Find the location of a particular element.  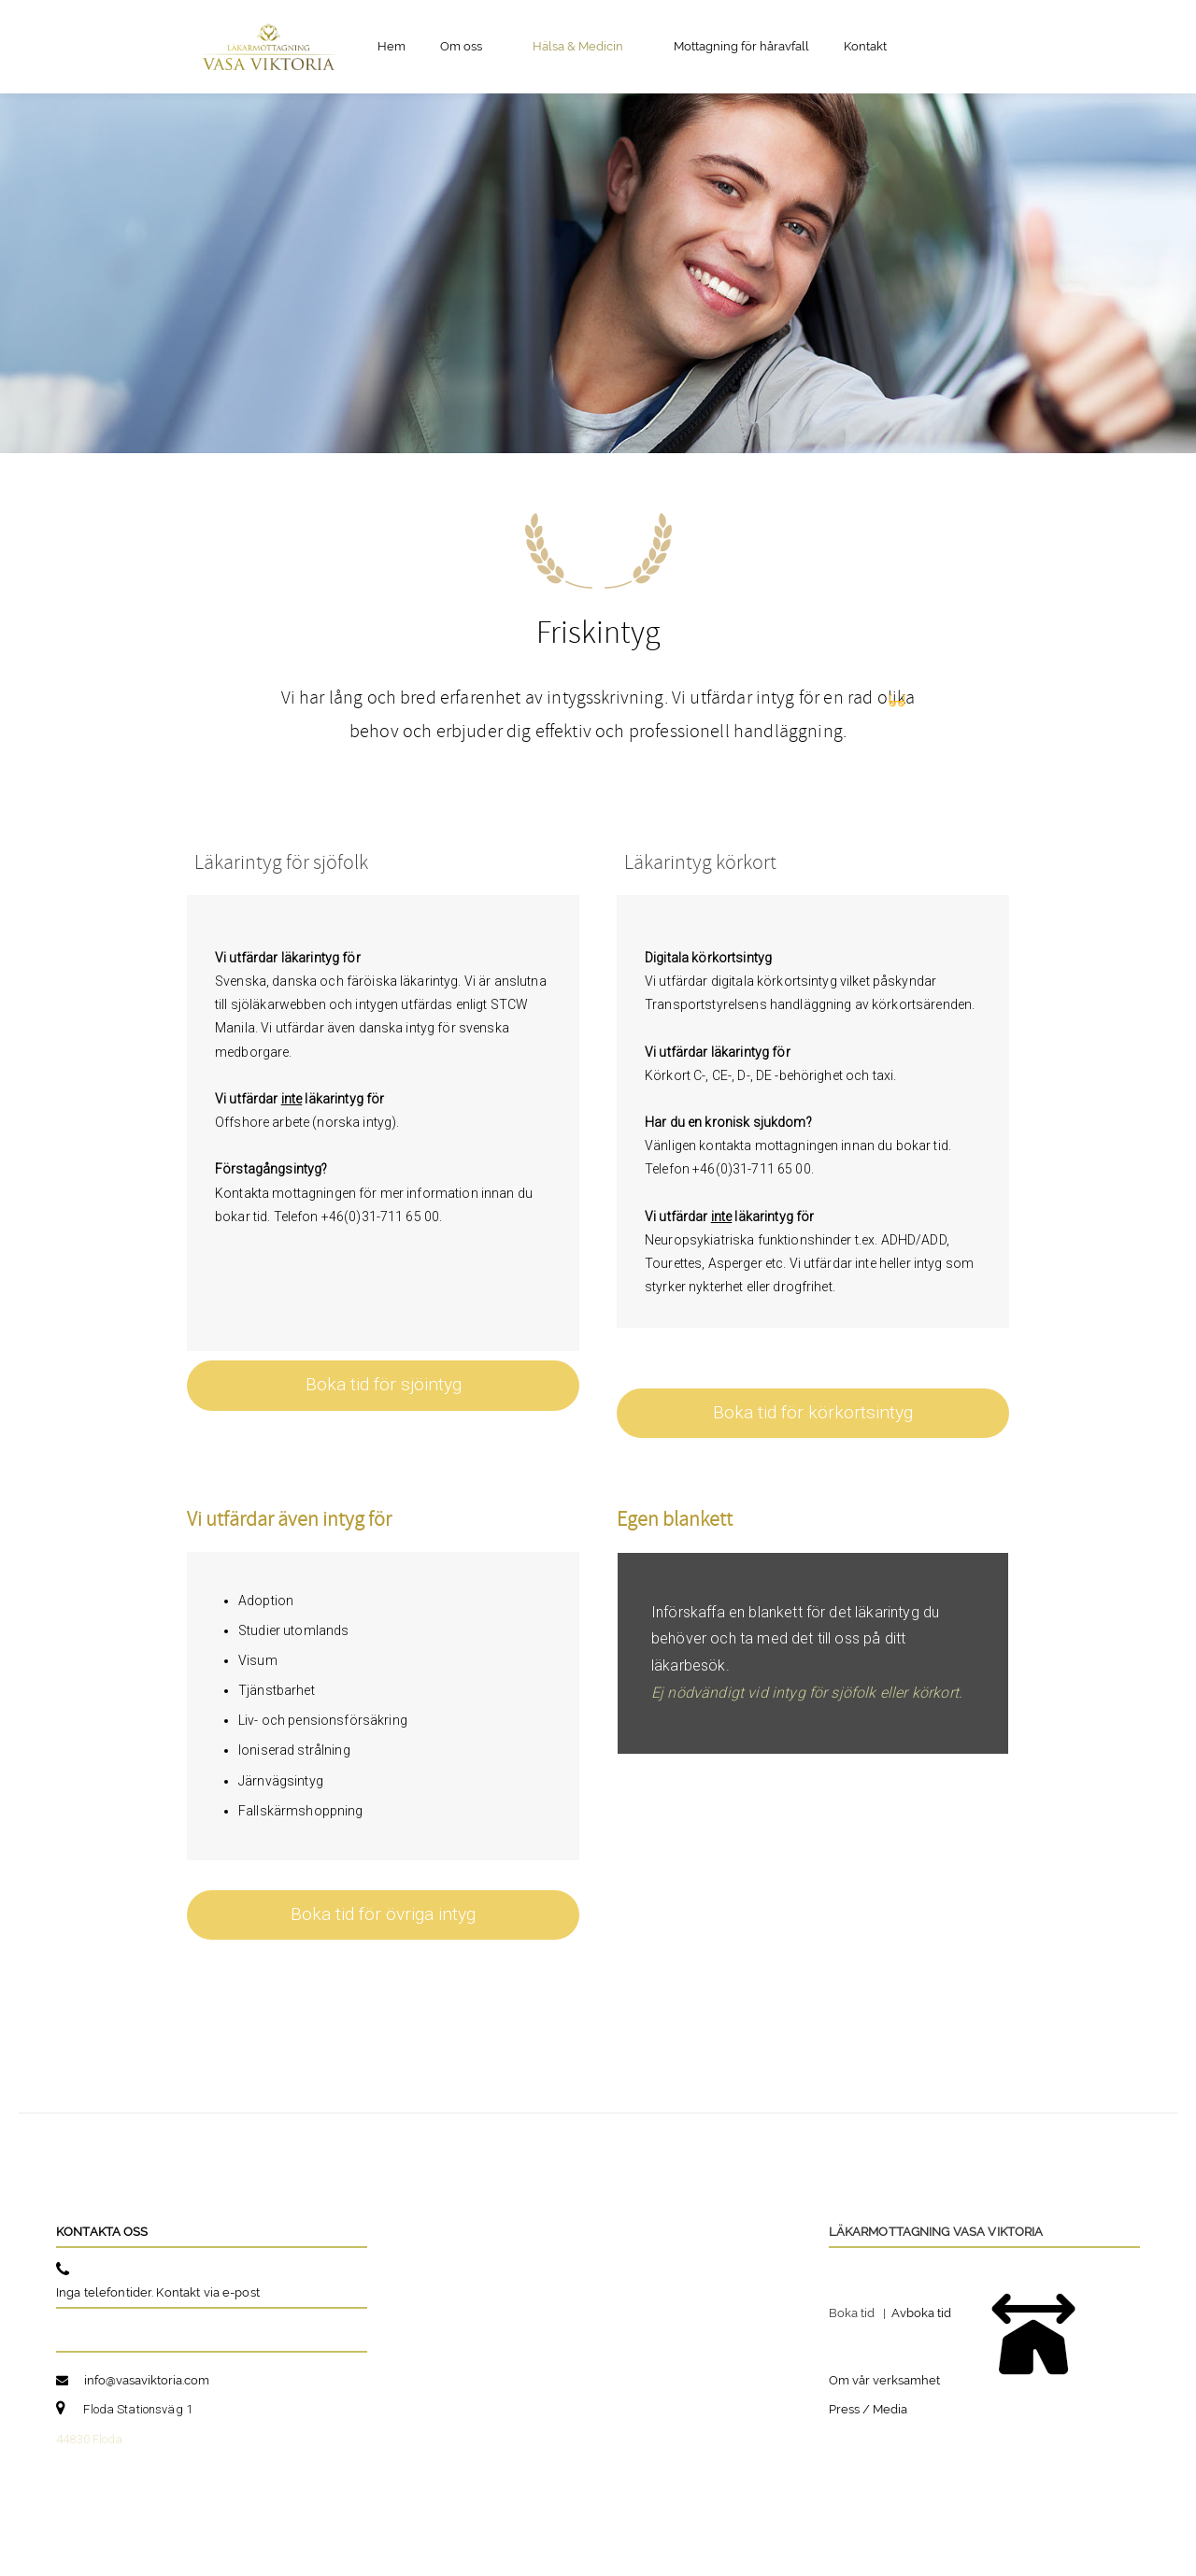

toggle cool or incognito mode is located at coordinates (897, 701).